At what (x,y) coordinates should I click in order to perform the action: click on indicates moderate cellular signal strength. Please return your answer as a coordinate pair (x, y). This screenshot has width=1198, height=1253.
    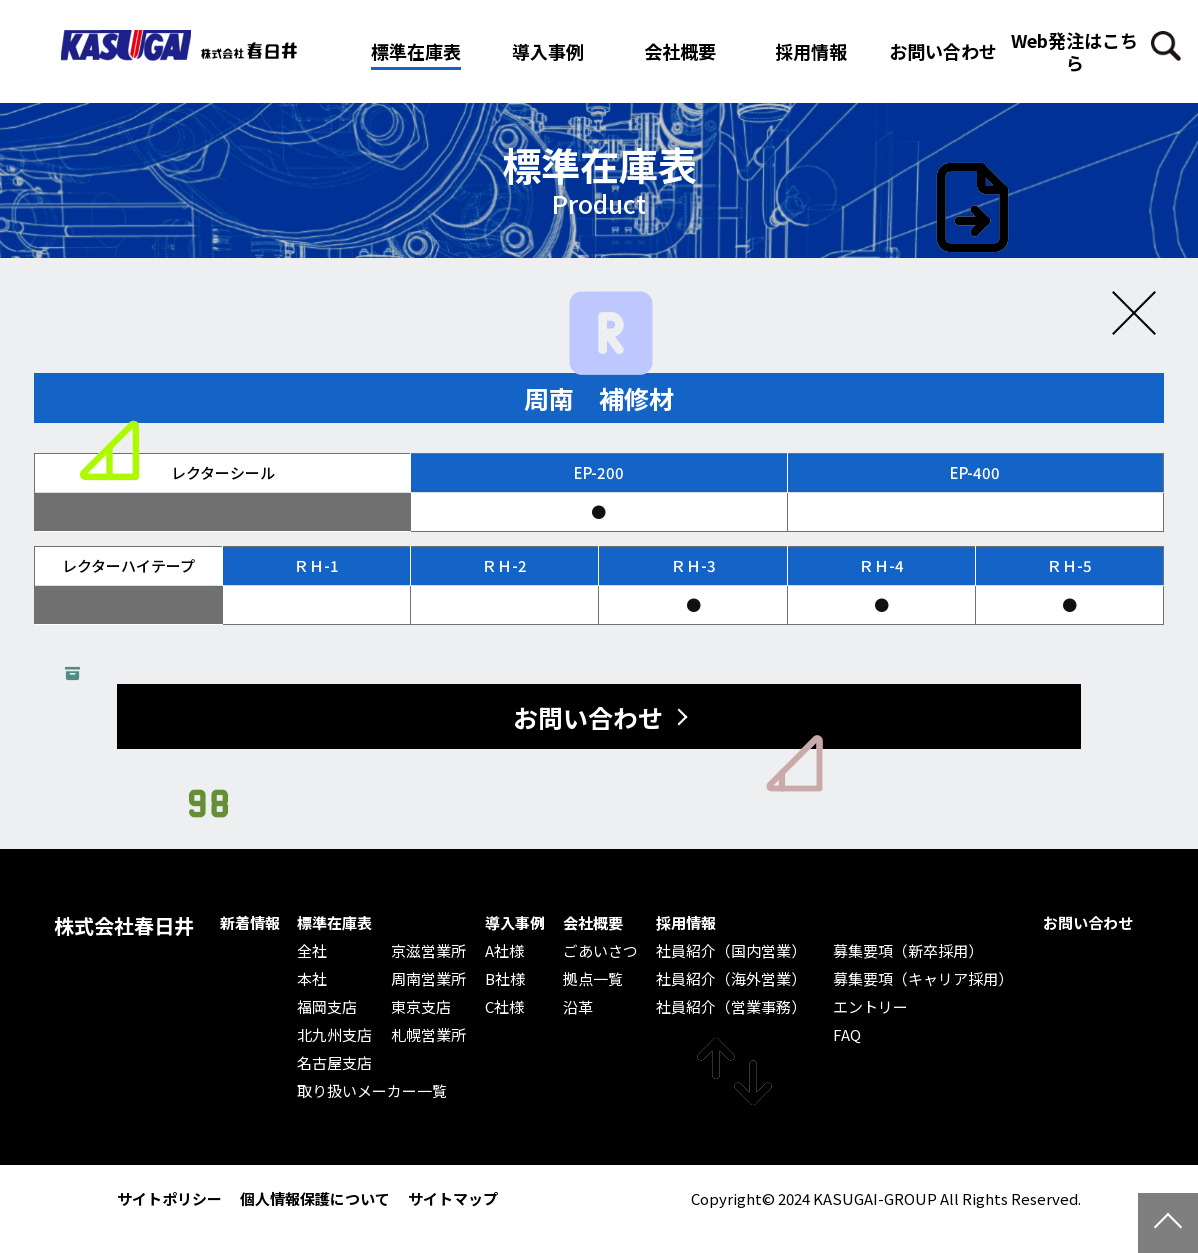
    Looking at the image, I should click on (109, 450).